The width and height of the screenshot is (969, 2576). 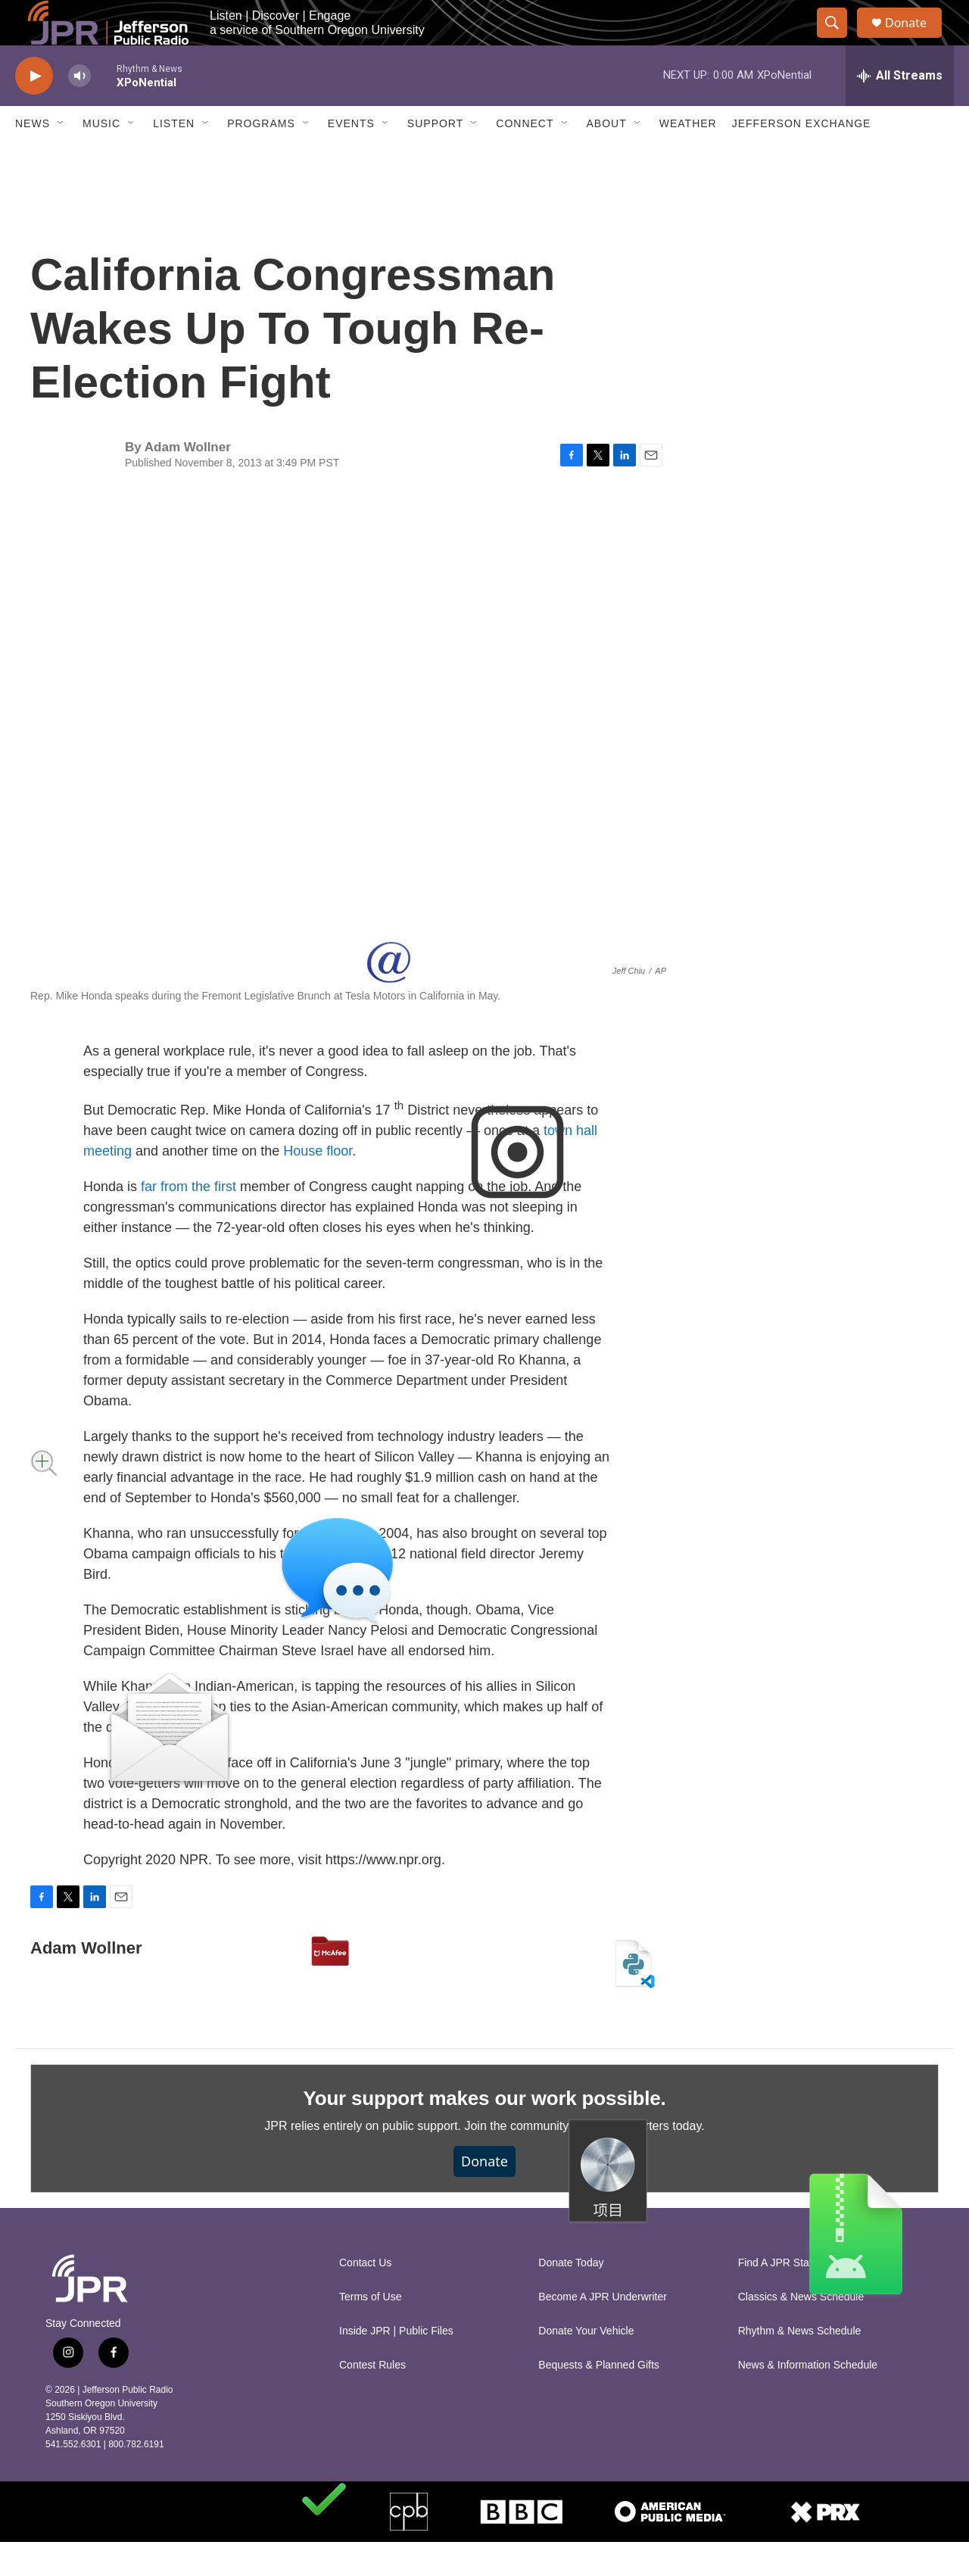 I want to click on open mail or email application, so click(x=170, y=1731).